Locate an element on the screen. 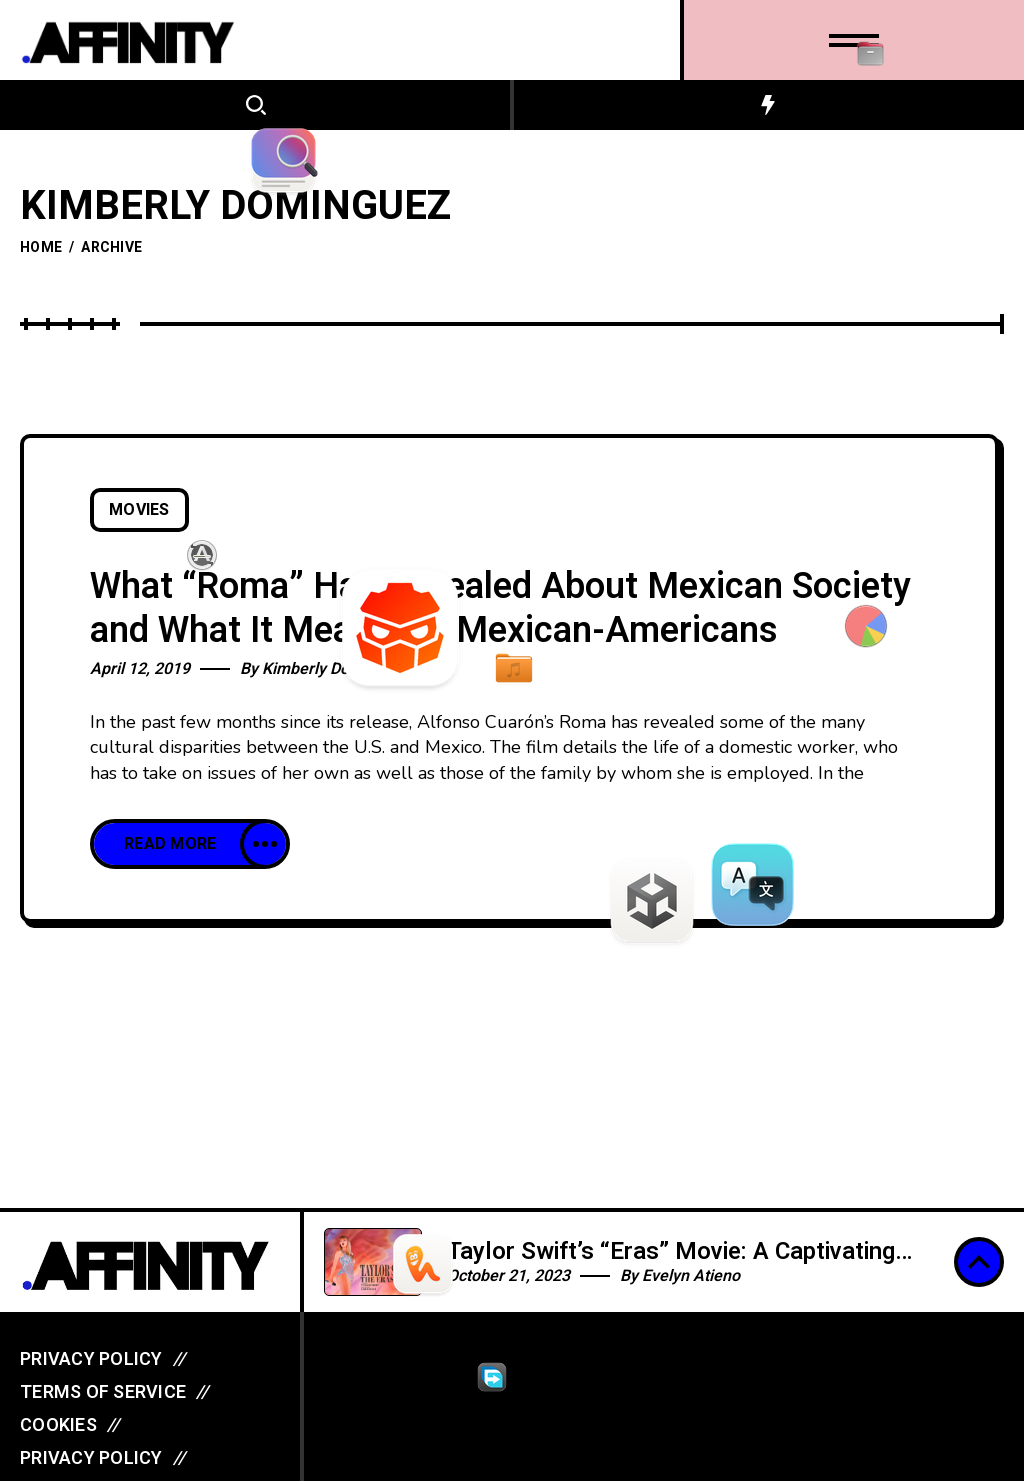  open the software update manager is located at coordinates (202, 555).